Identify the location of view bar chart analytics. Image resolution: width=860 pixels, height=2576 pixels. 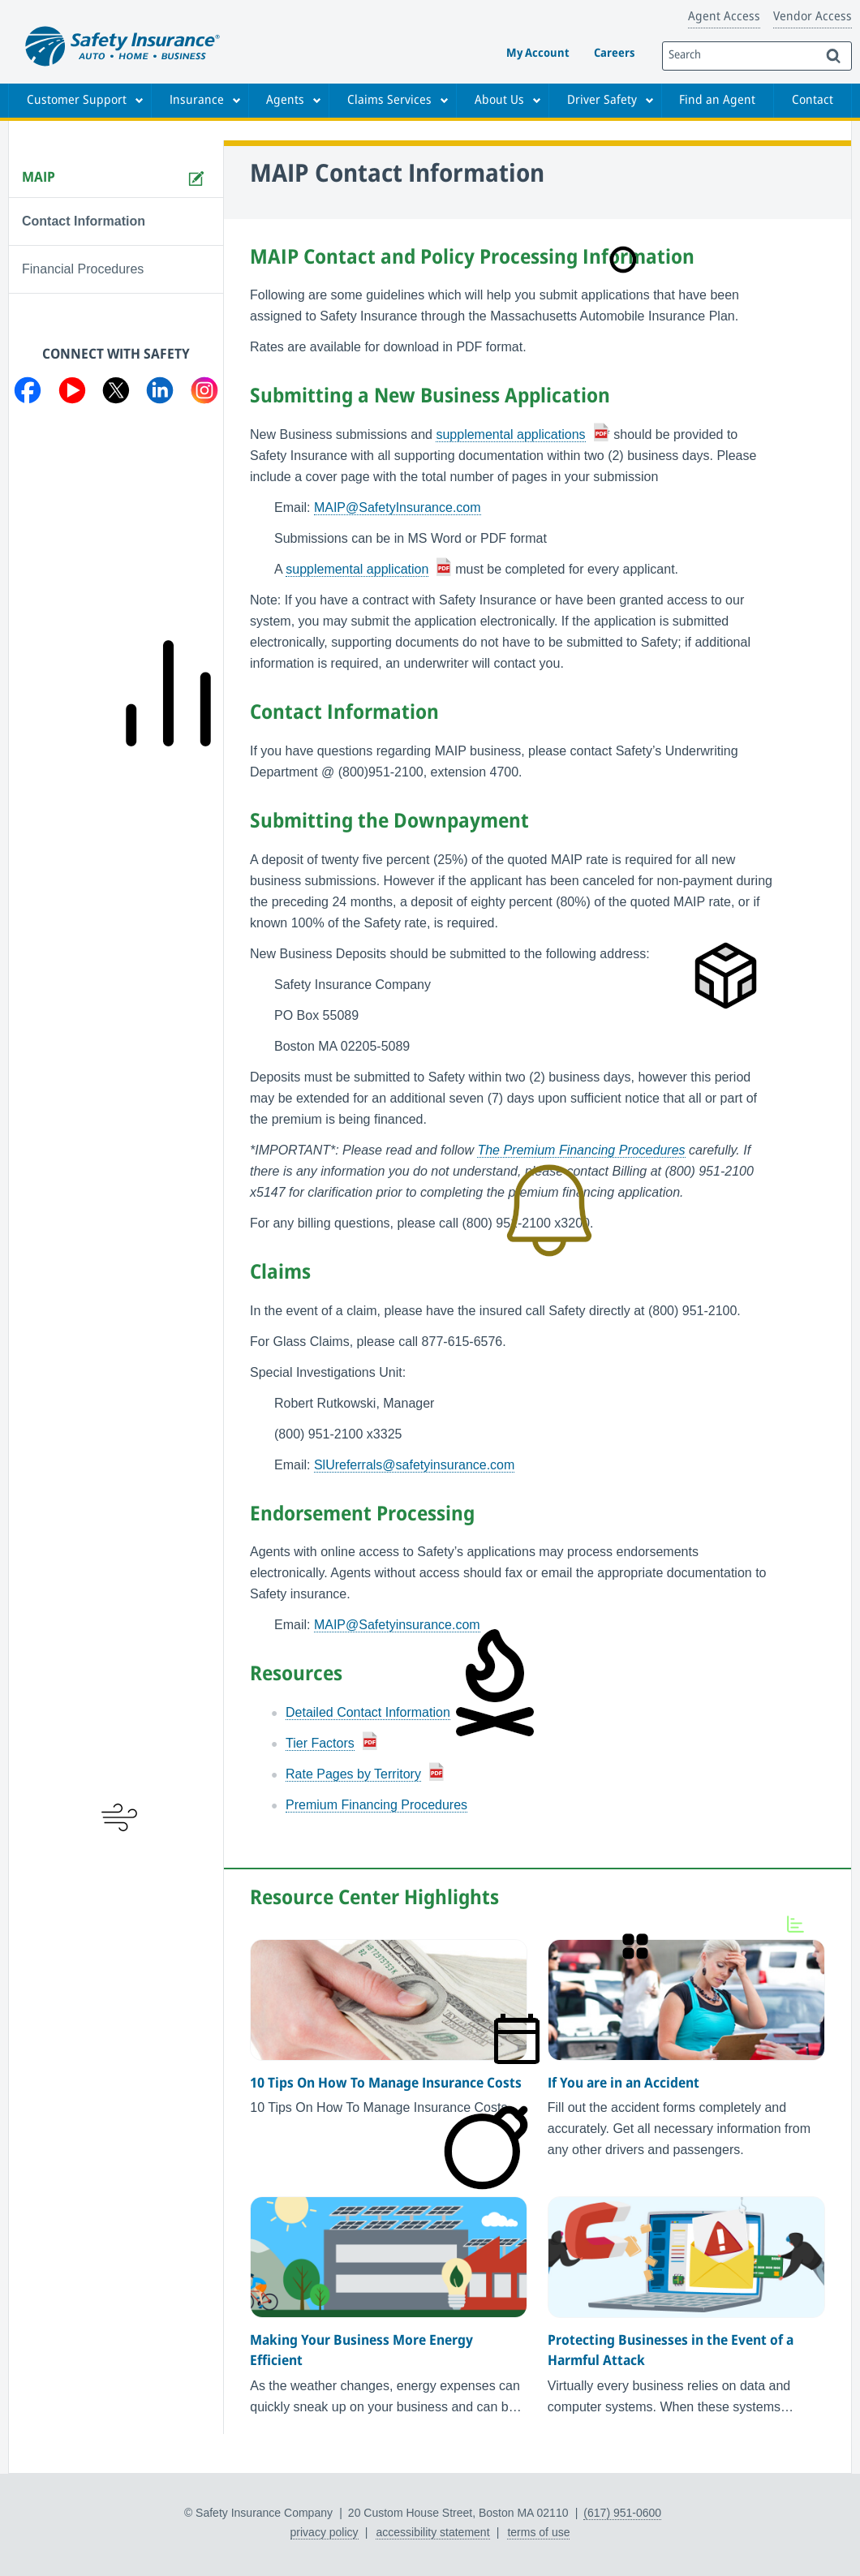
(795, 1924).